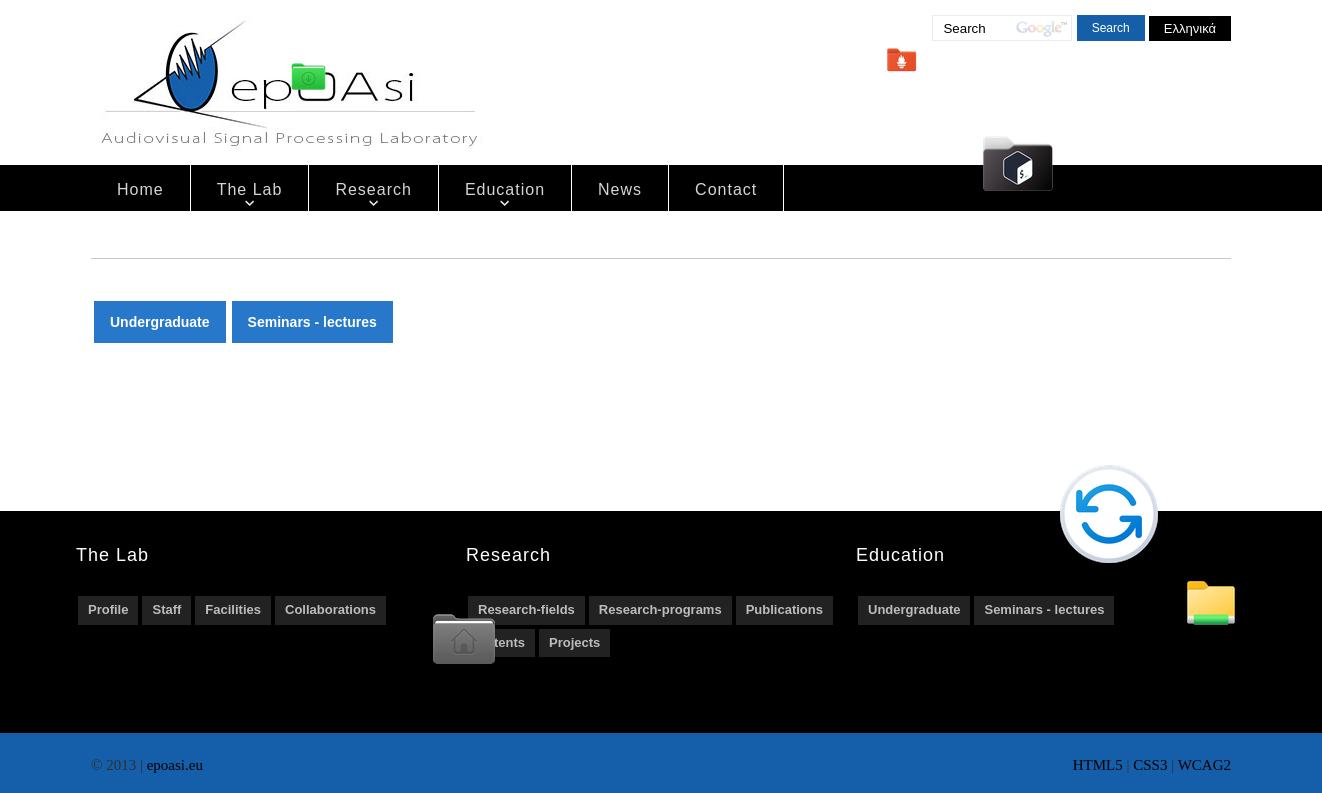 The image size is (1322, 793). Describe the element at coordinates (1017, 165) in the screenshot. I see `open folder containing bash scripts` at that location.